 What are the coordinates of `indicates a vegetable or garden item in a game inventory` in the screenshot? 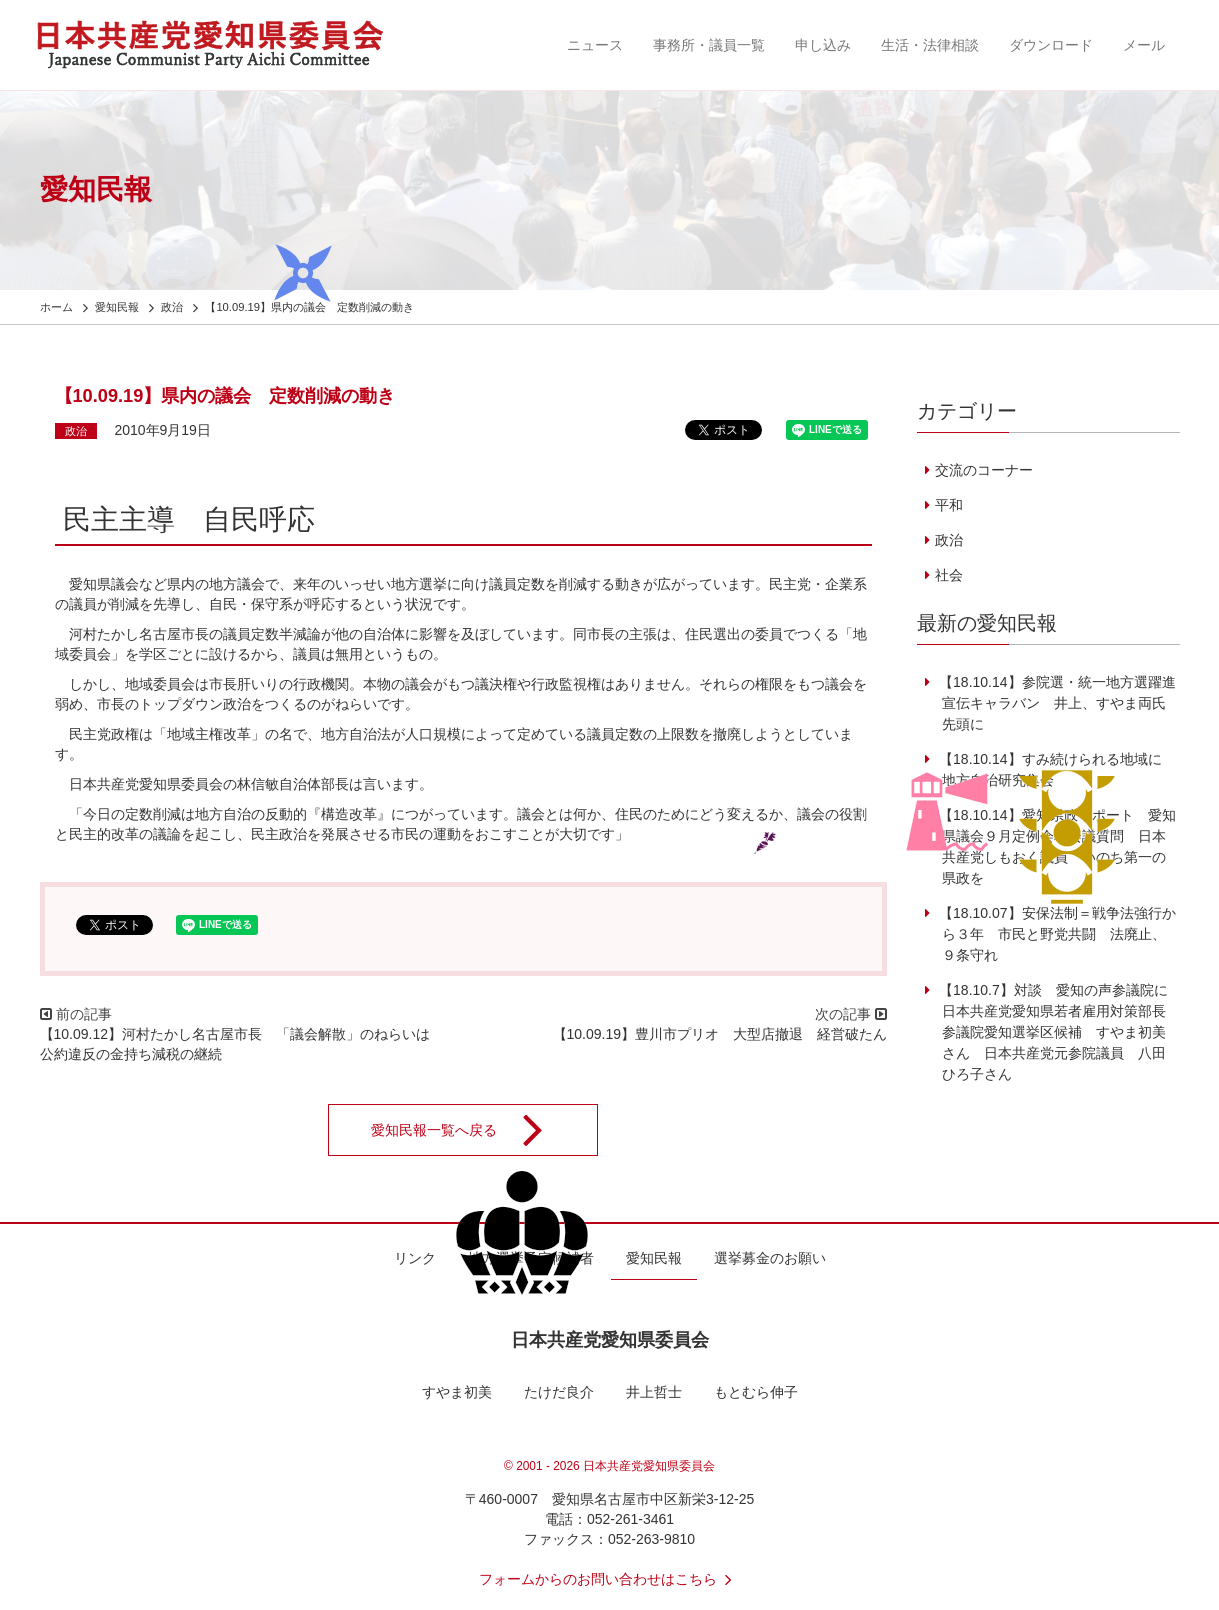 It's located at (765, 843).